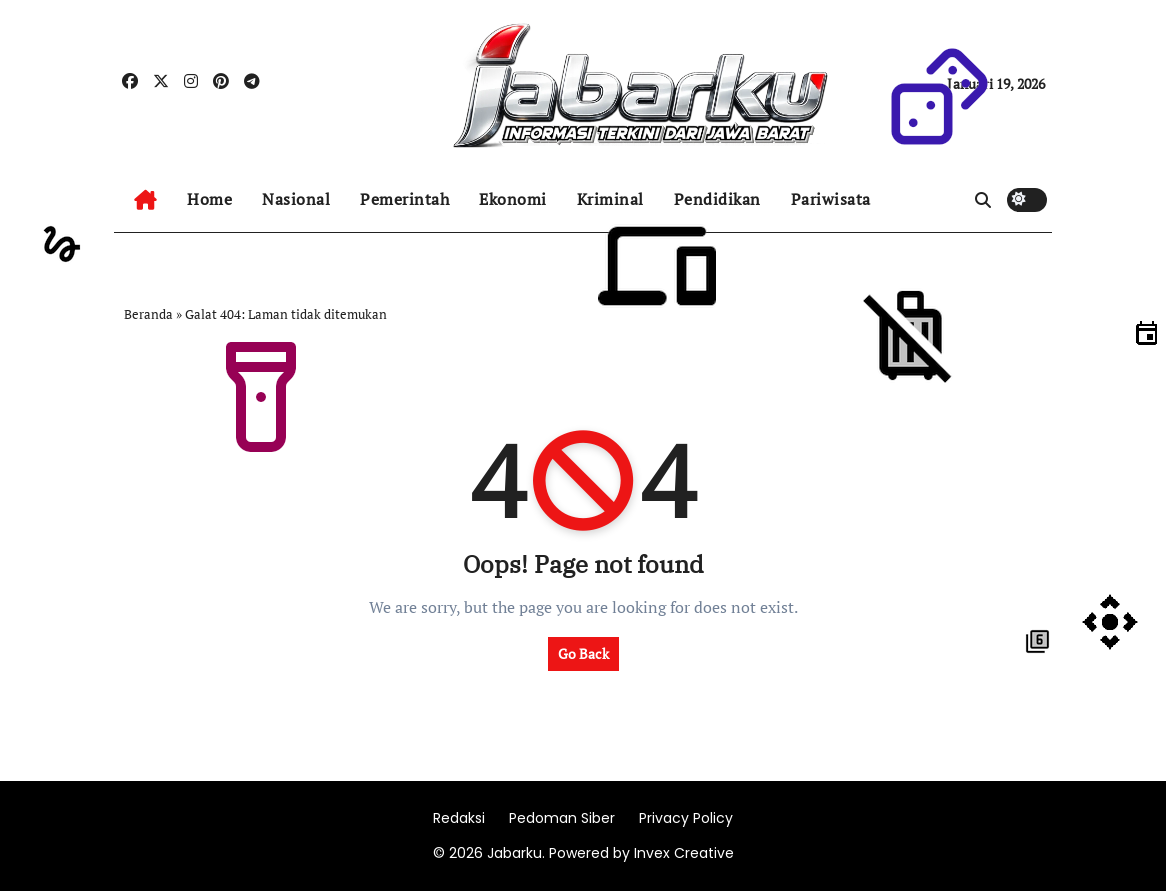  What do you see at coordinates (1110, 622) in the screenshot?
I see `pan or move camera view in all directions` at bounding box center [1110, 622].